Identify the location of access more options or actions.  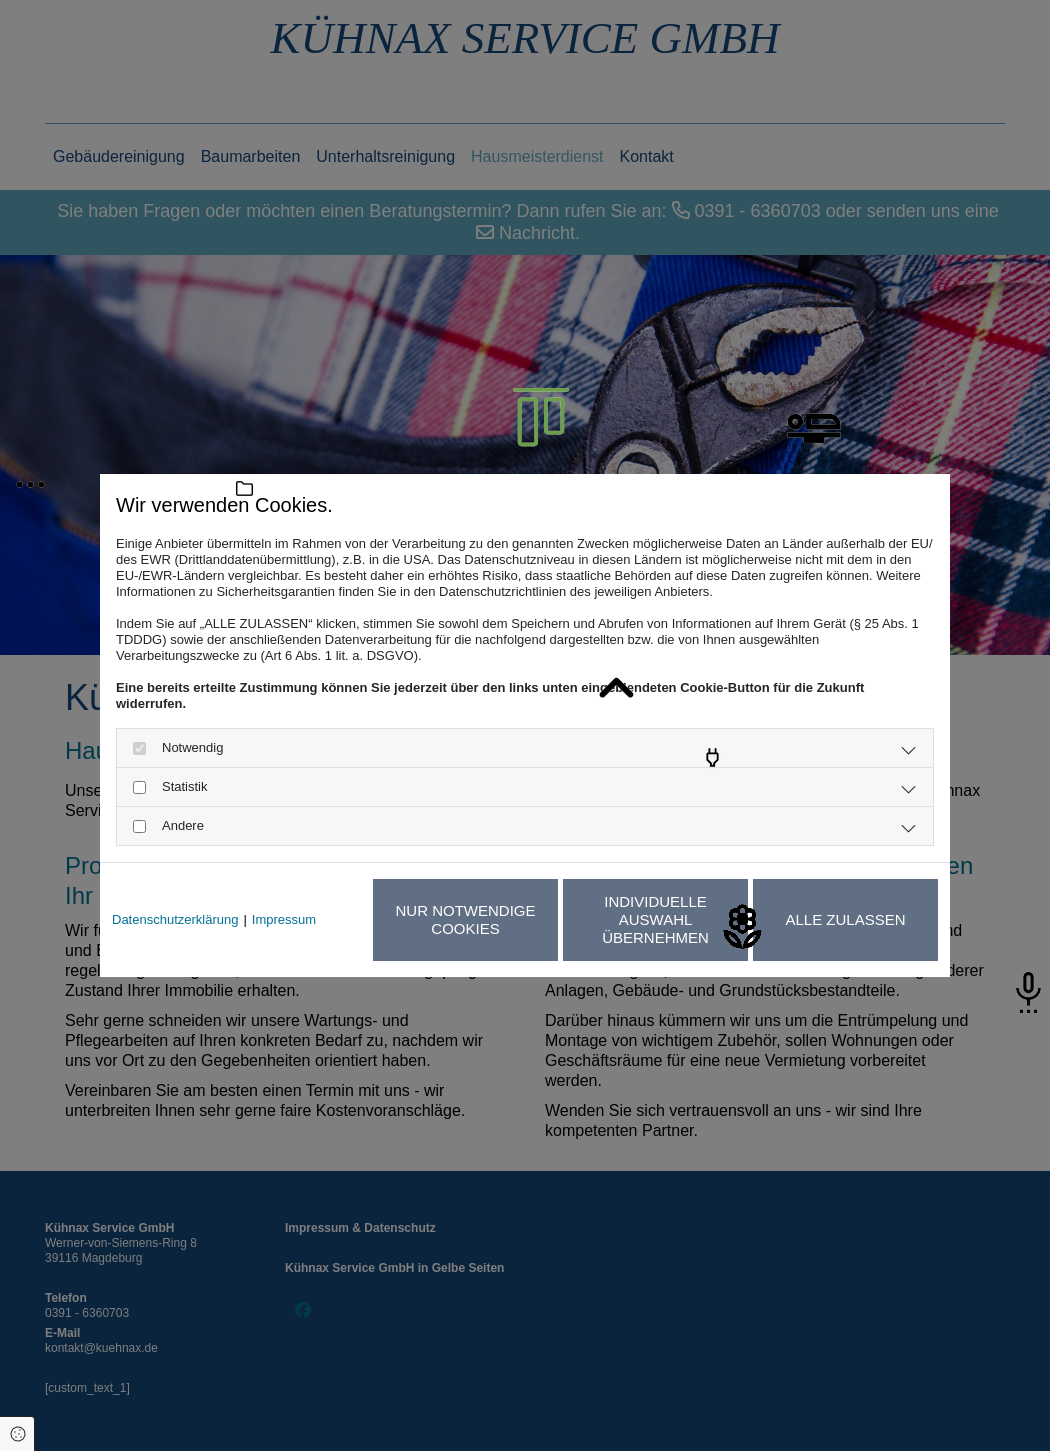
(30, 484).